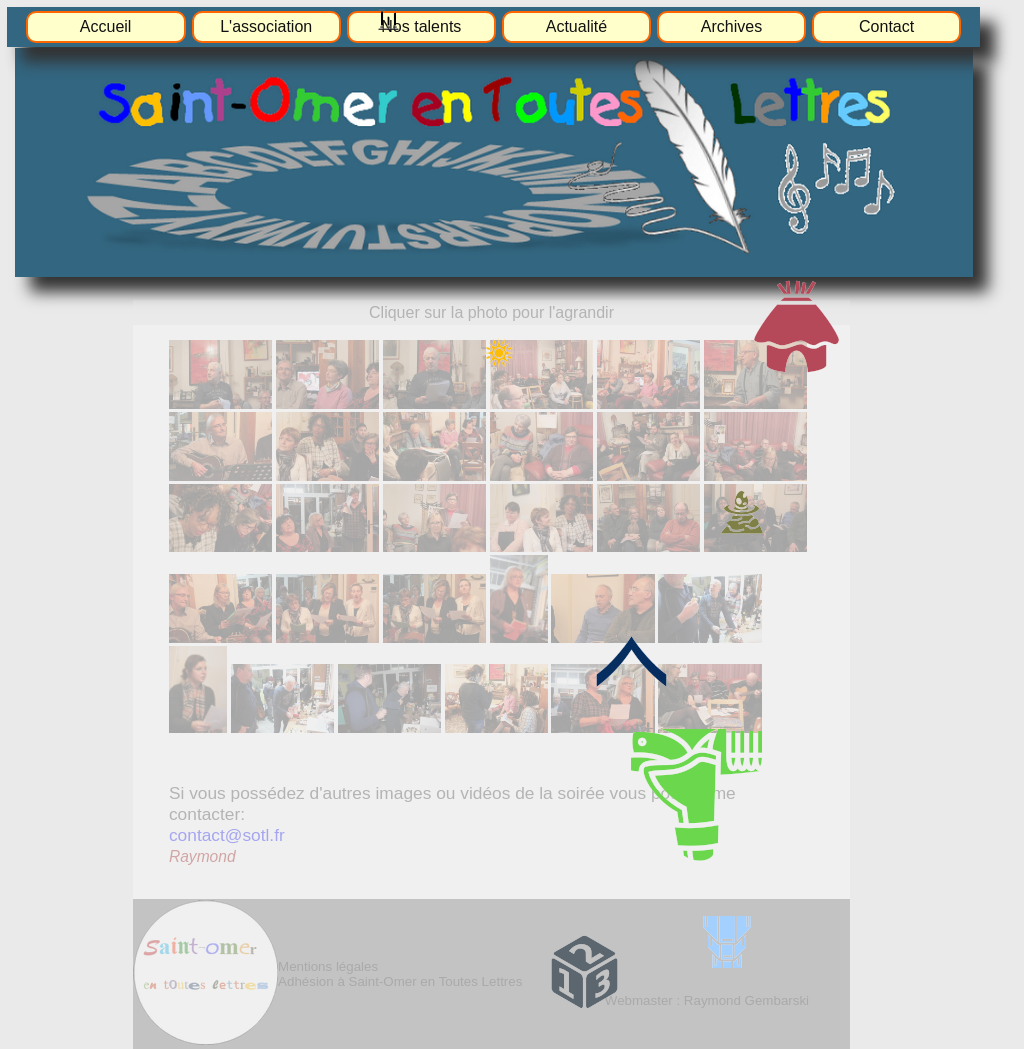  I want to click on equip or access holster item in game inventory, so click(697, 795).